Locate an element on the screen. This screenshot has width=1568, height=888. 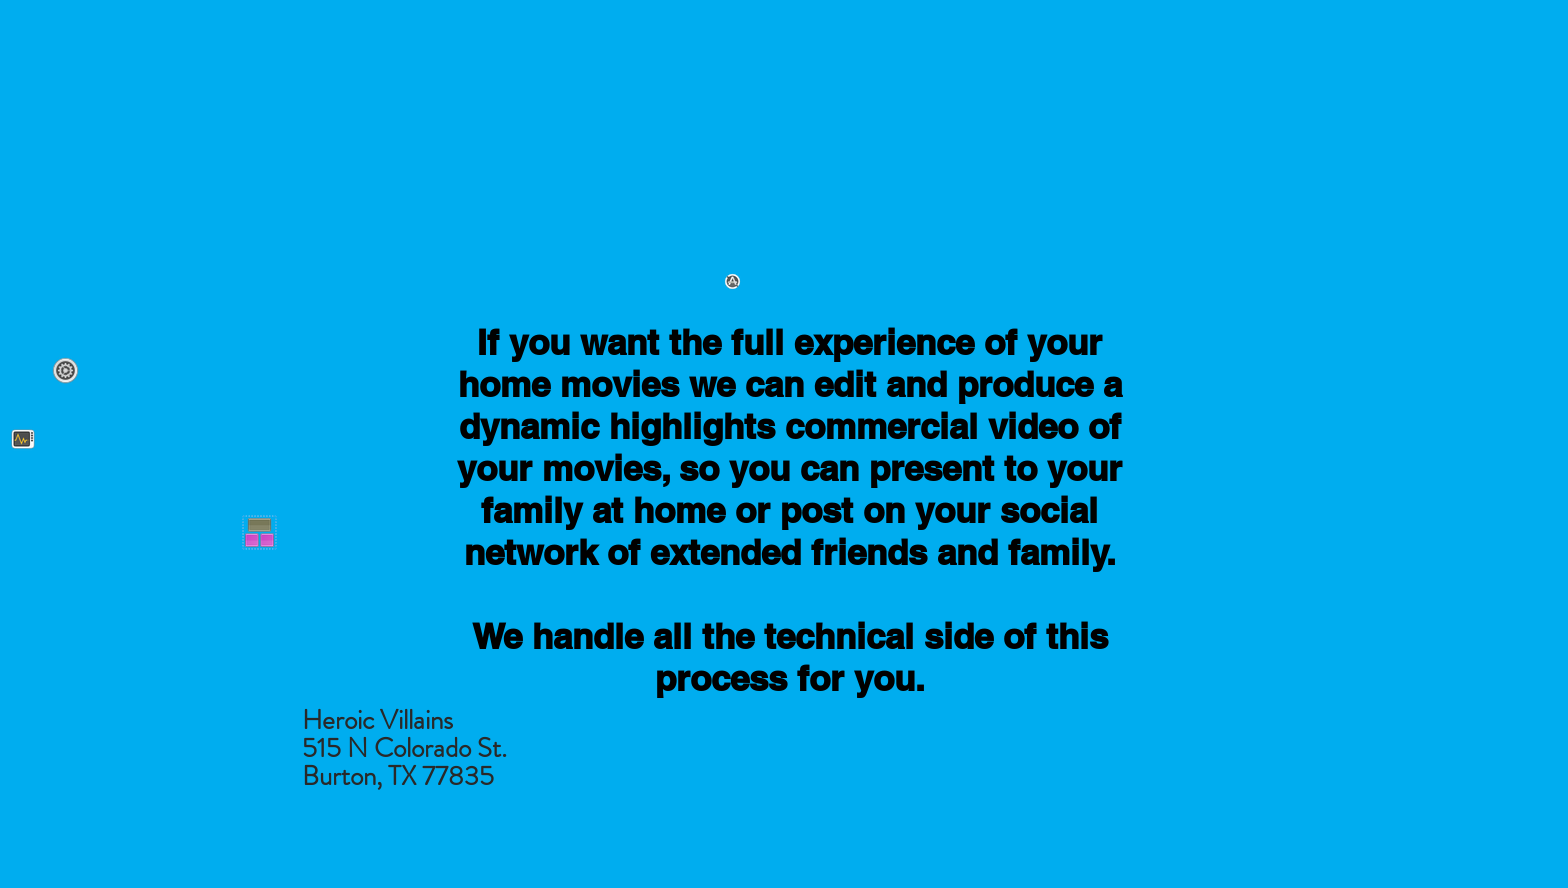
open the software updater application is located at coordinates (732, 281).